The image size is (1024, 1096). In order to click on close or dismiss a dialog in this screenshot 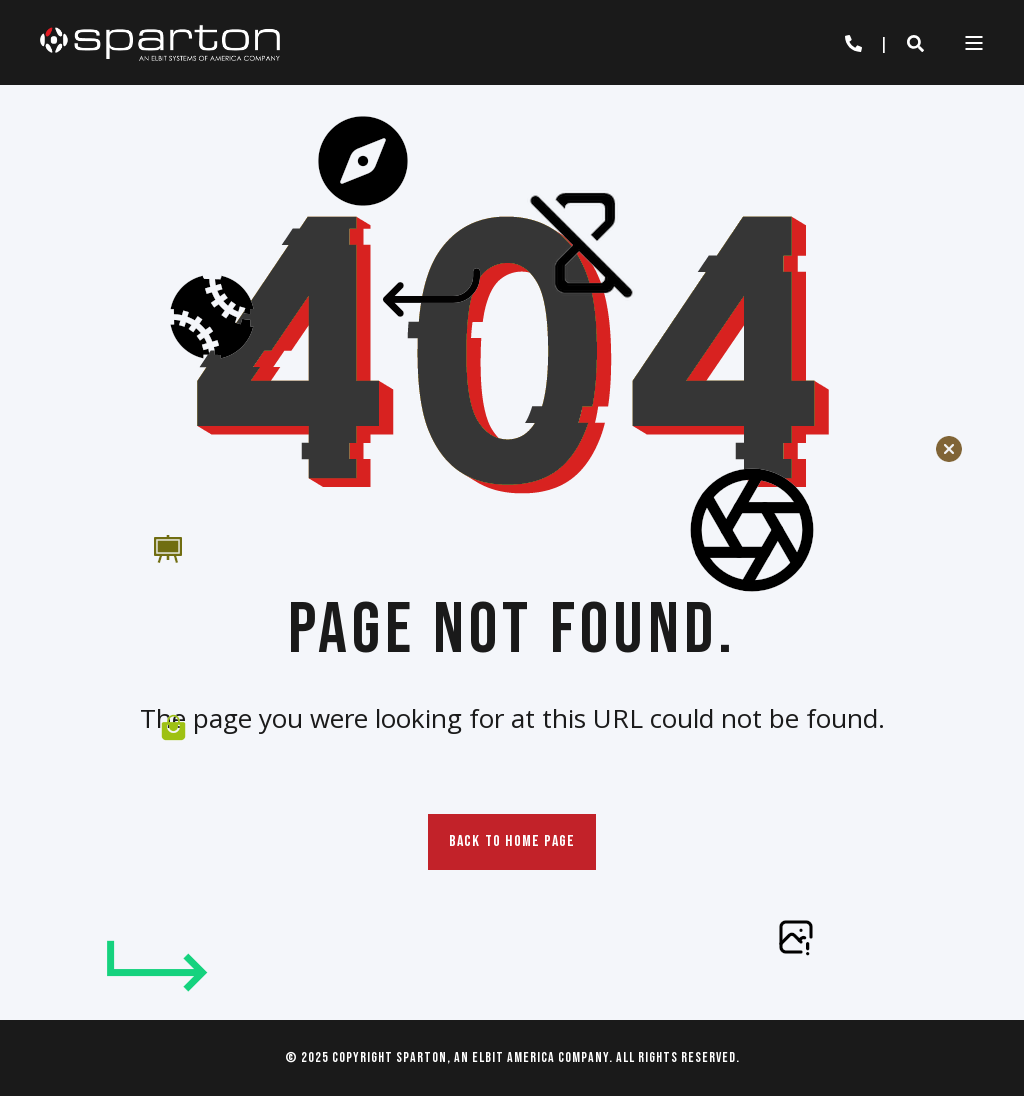, I will do `click(949, 449)`.